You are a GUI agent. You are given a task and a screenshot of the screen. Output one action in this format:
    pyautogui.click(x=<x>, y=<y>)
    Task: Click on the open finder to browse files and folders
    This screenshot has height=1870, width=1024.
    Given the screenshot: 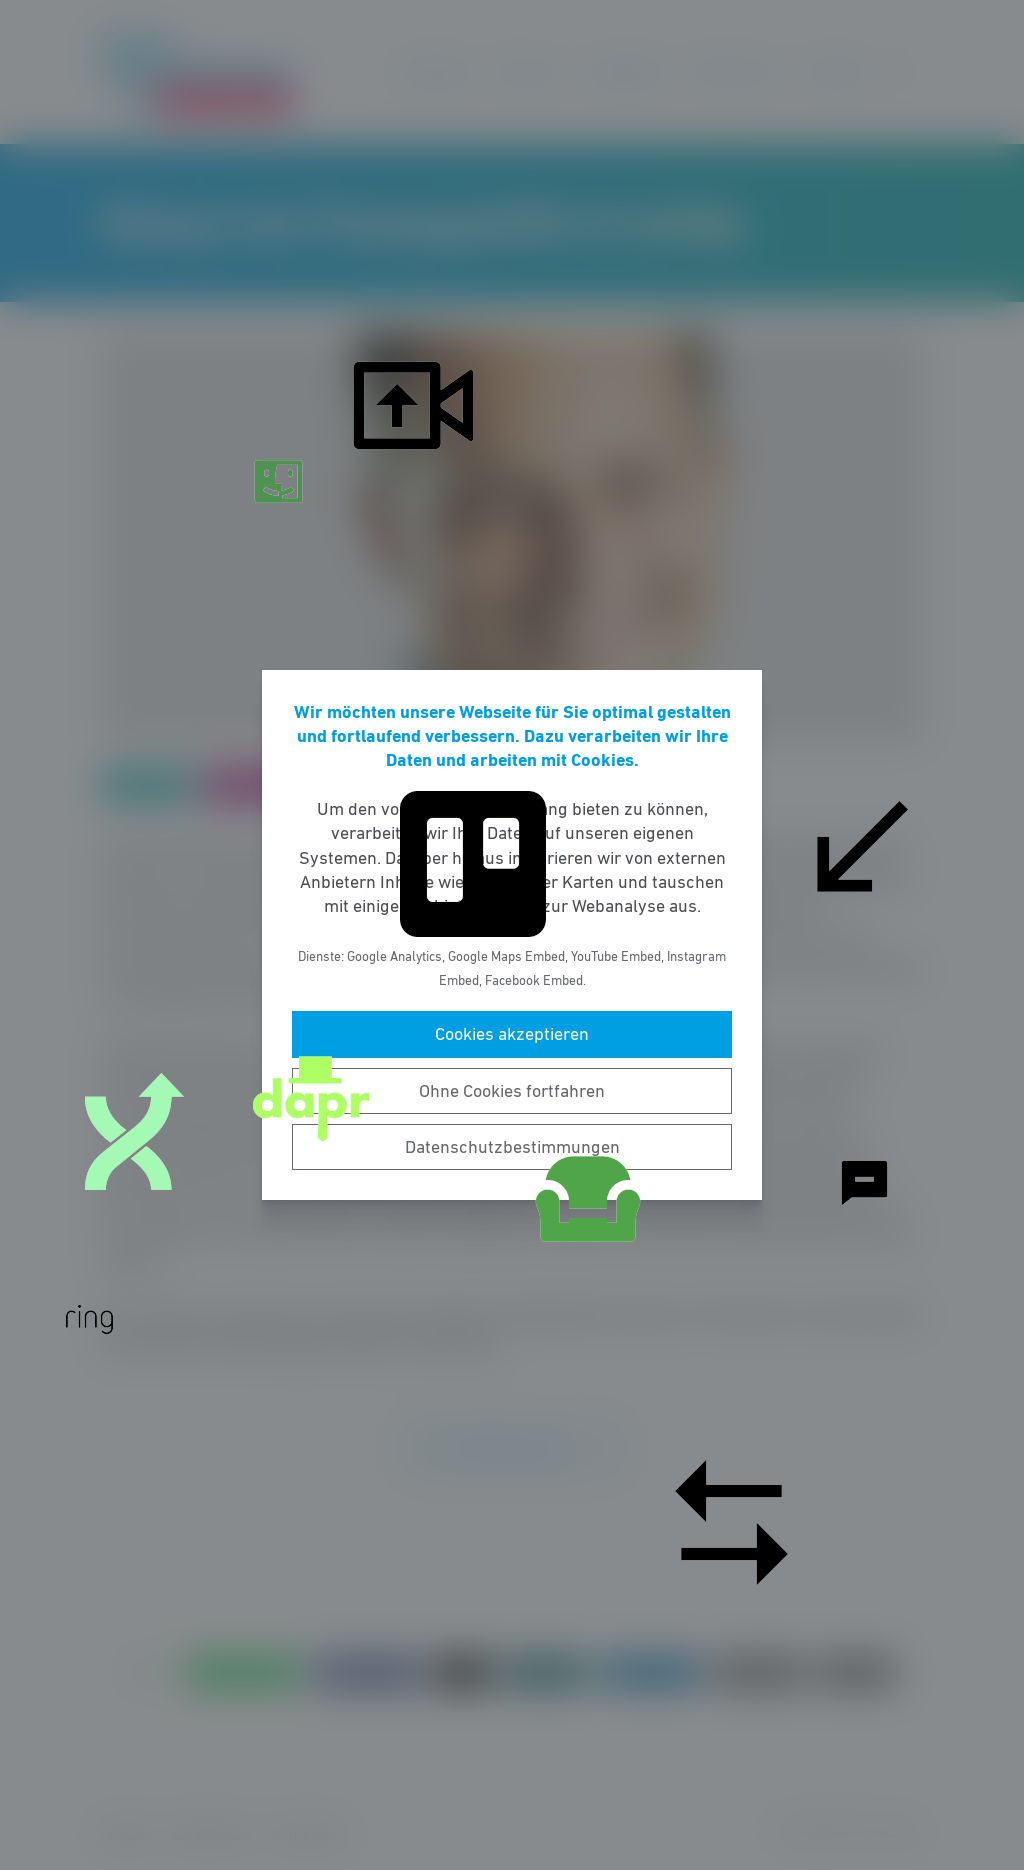 What is the action you would take?
    pyautogui.click(x=278, y=481)
    